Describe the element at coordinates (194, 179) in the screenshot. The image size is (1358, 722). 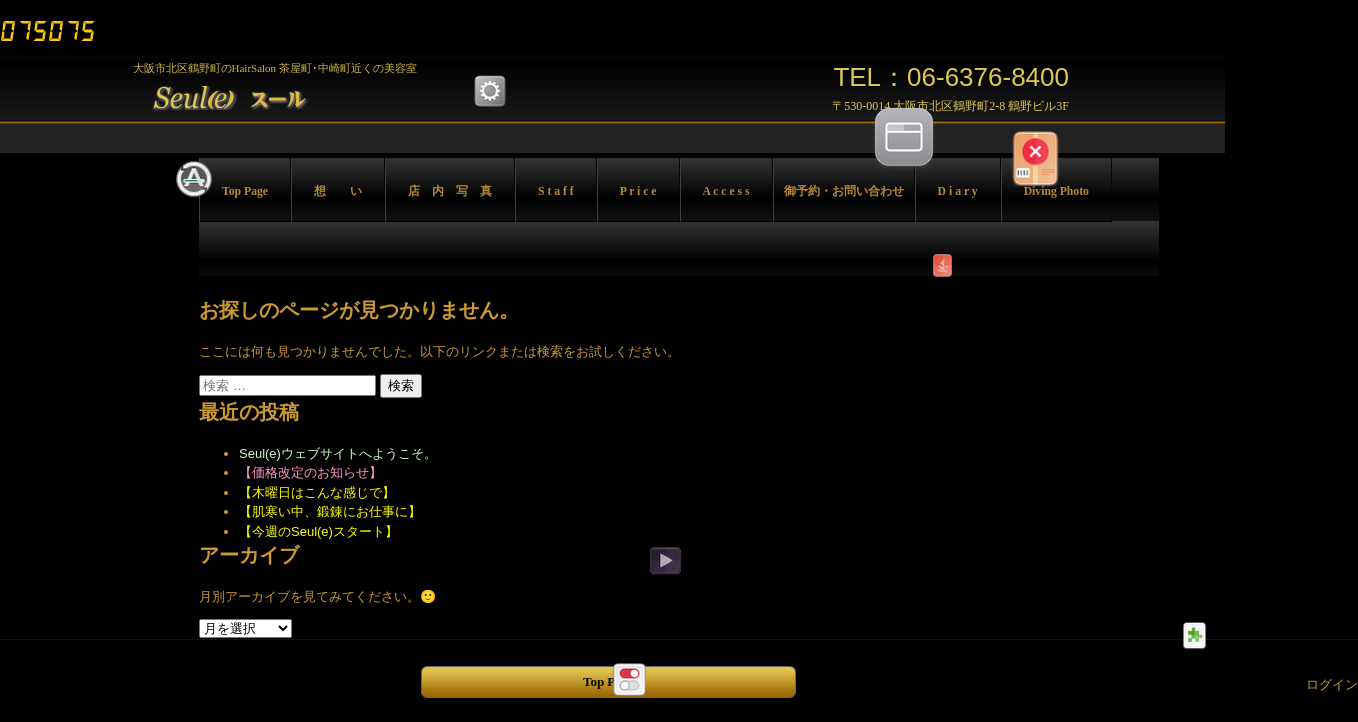
I see `check for available software updates` at that location.